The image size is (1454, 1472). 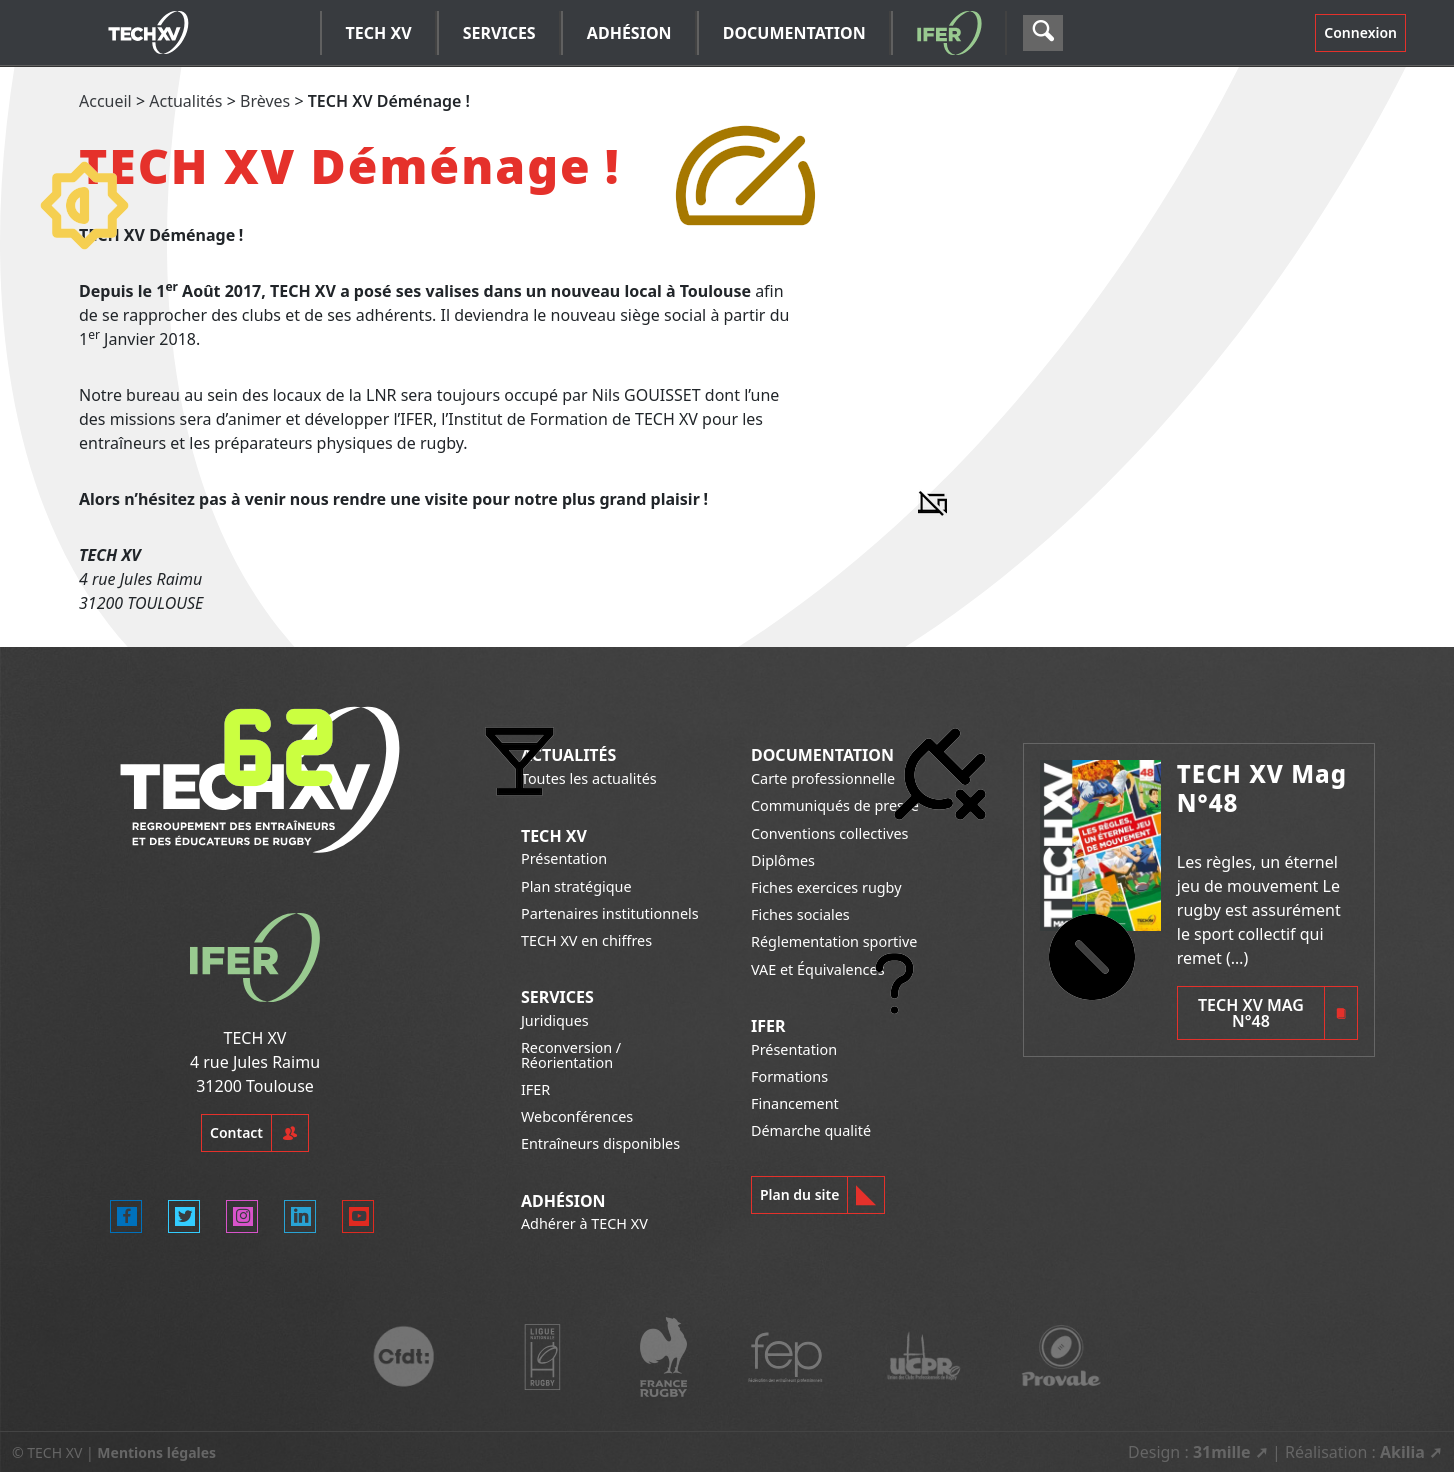 What do you see at coordinates (940, 774) in the screenshot?
I see `disconnected or unplugged device` at bounding box center [940, 774].